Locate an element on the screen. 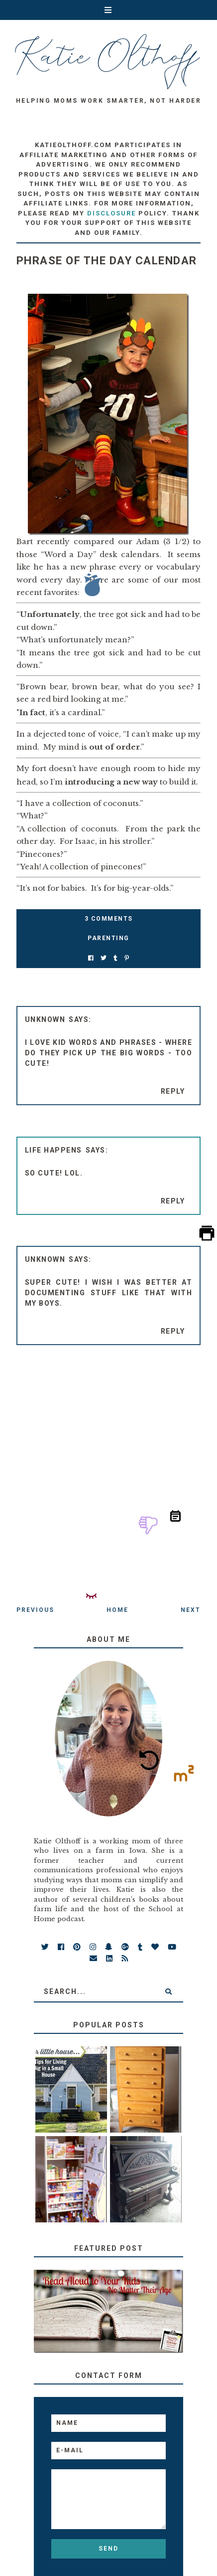 Image resolution: width=217 pixels, height=2576 pixels. access floral or garden-related features is located at coordinates (92, 585).